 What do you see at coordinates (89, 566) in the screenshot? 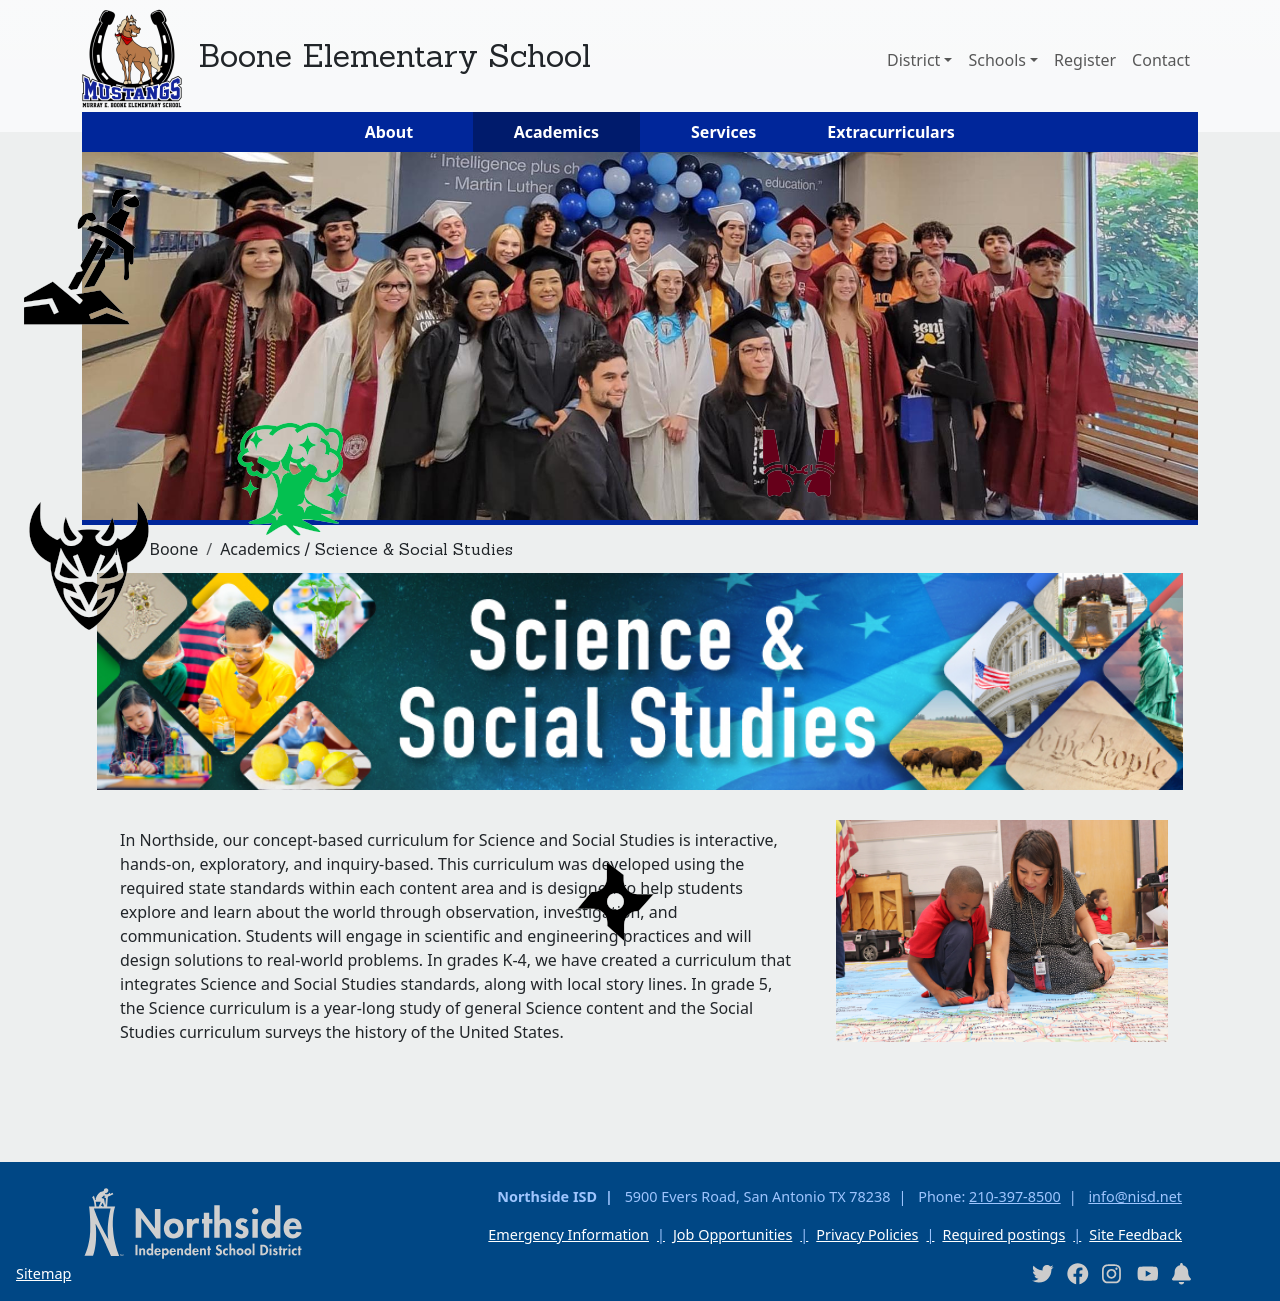
I see `select a villain or antagonist character` at bounding box center [89, 566].